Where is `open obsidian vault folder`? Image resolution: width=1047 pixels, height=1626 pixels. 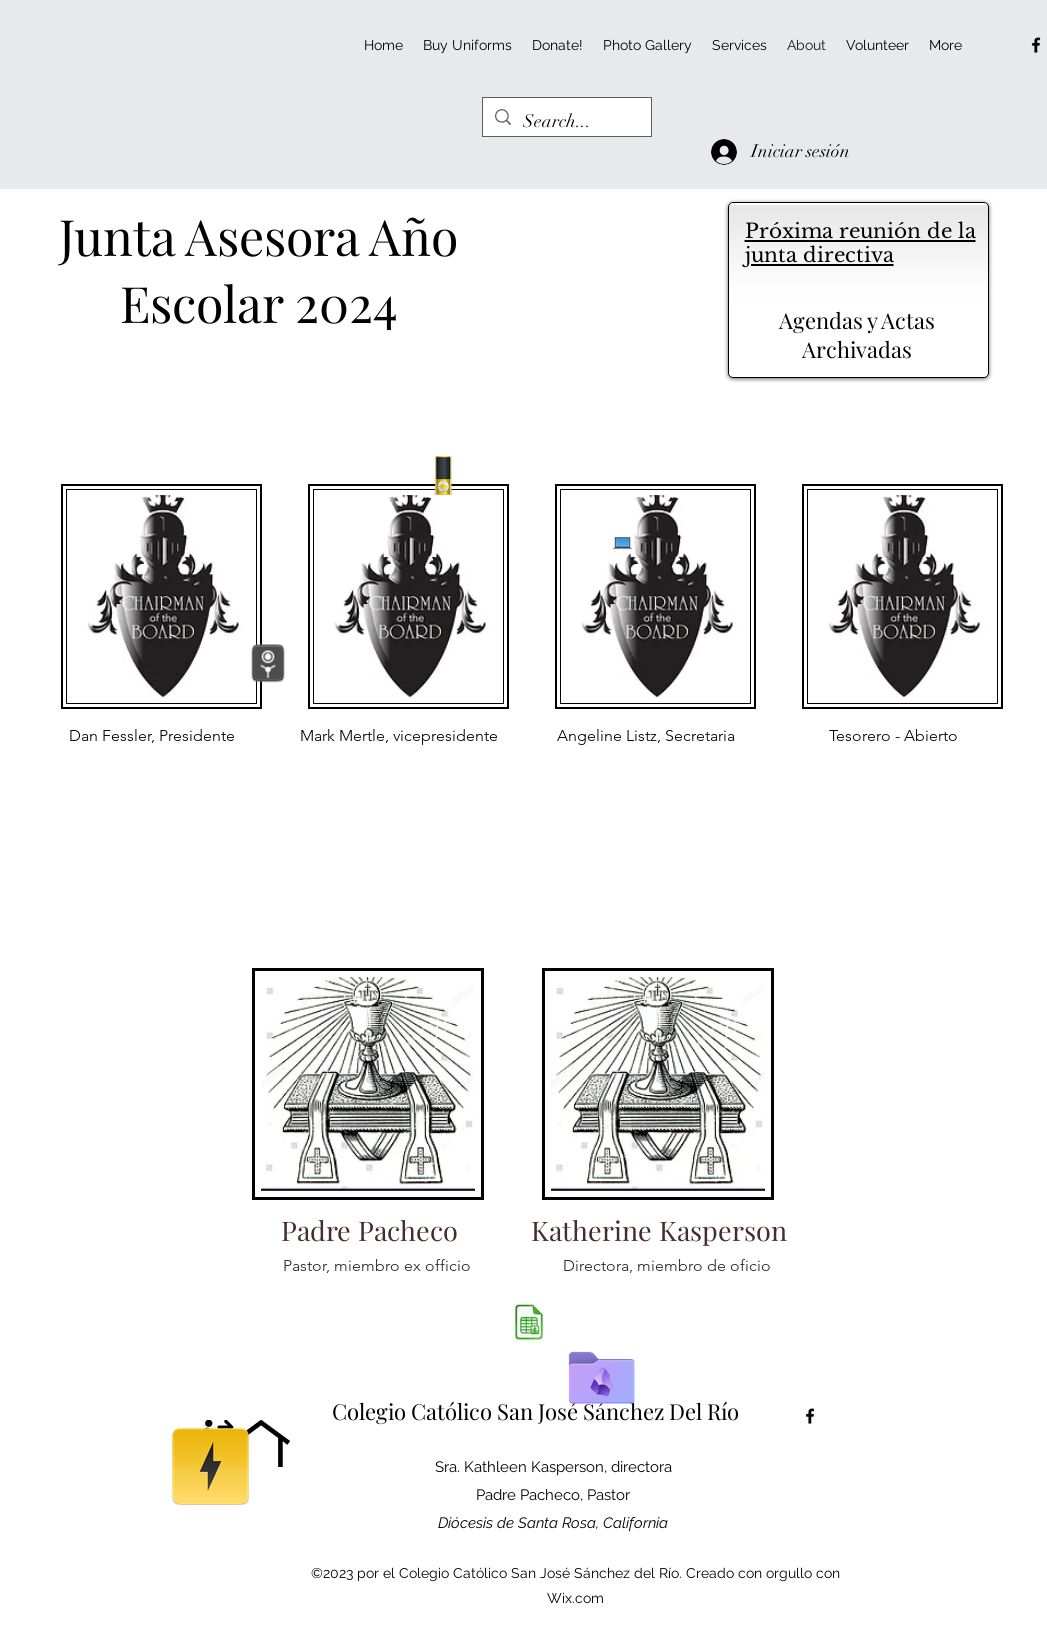
open obsidian vault folder is located at coordinates (601, 1379).